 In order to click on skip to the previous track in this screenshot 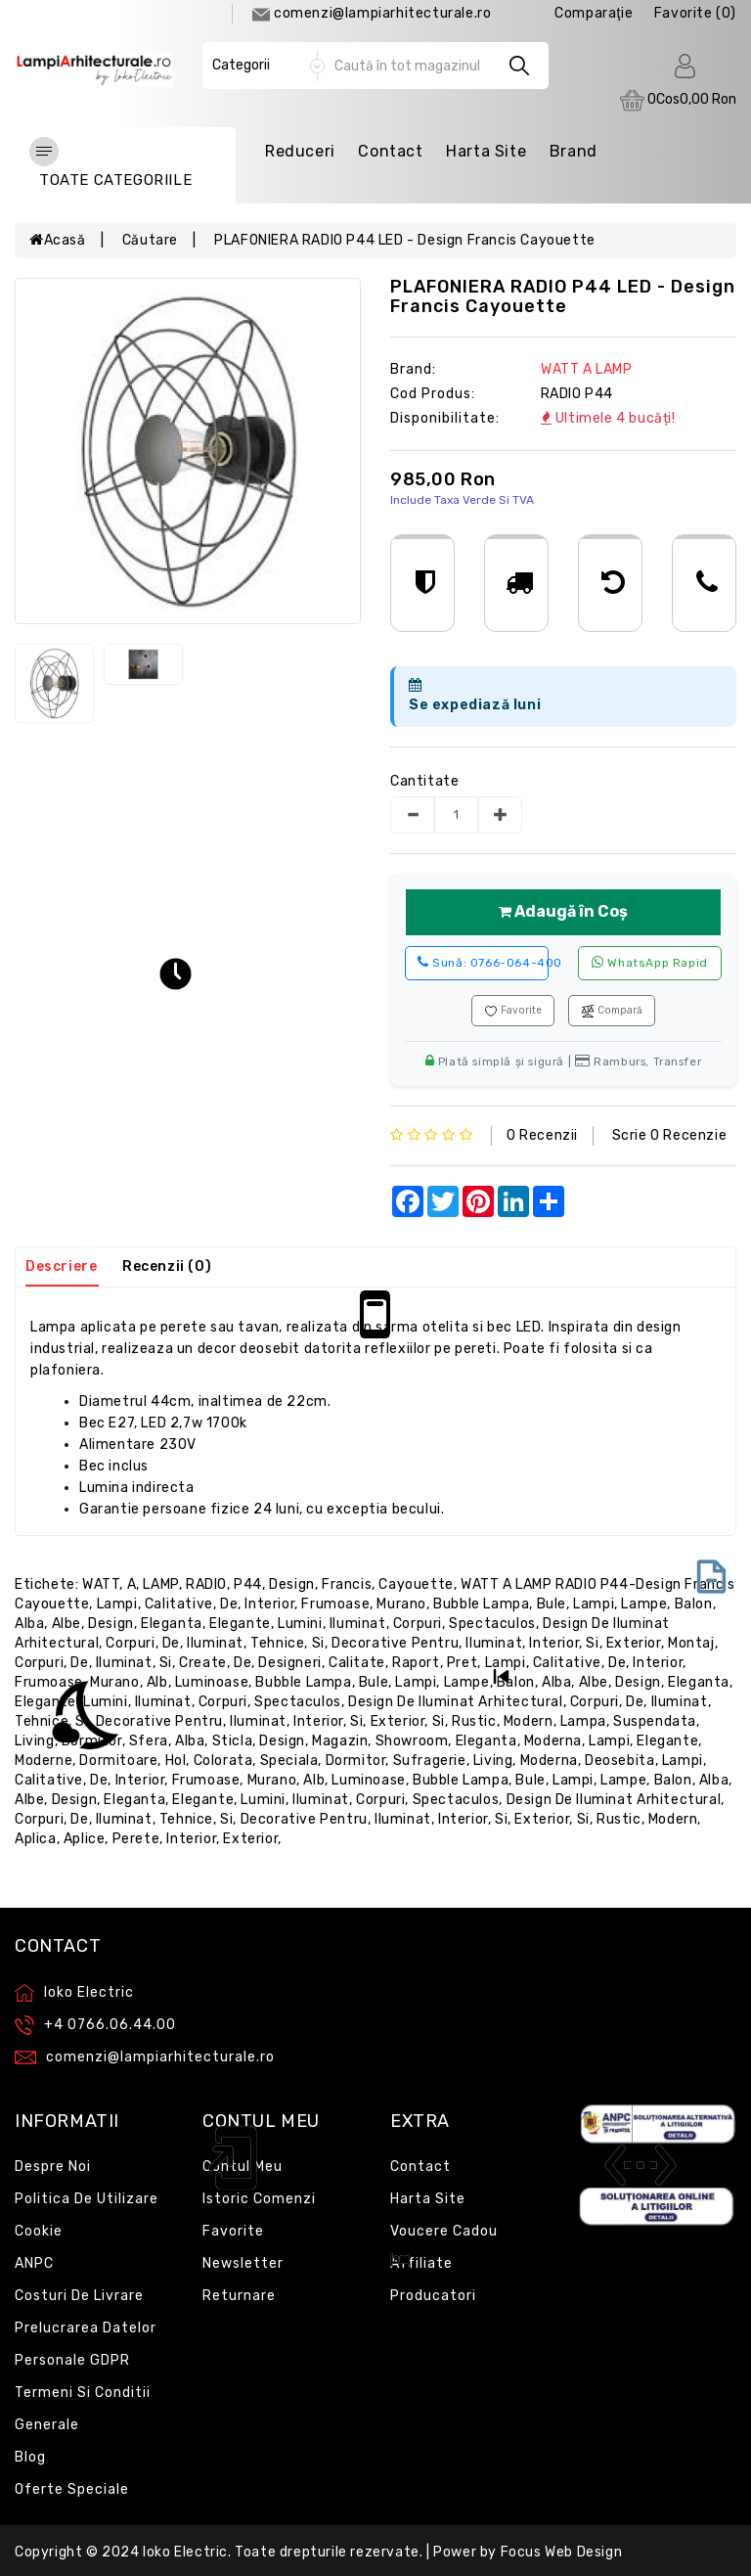, I will do `click(501, 1676)`.